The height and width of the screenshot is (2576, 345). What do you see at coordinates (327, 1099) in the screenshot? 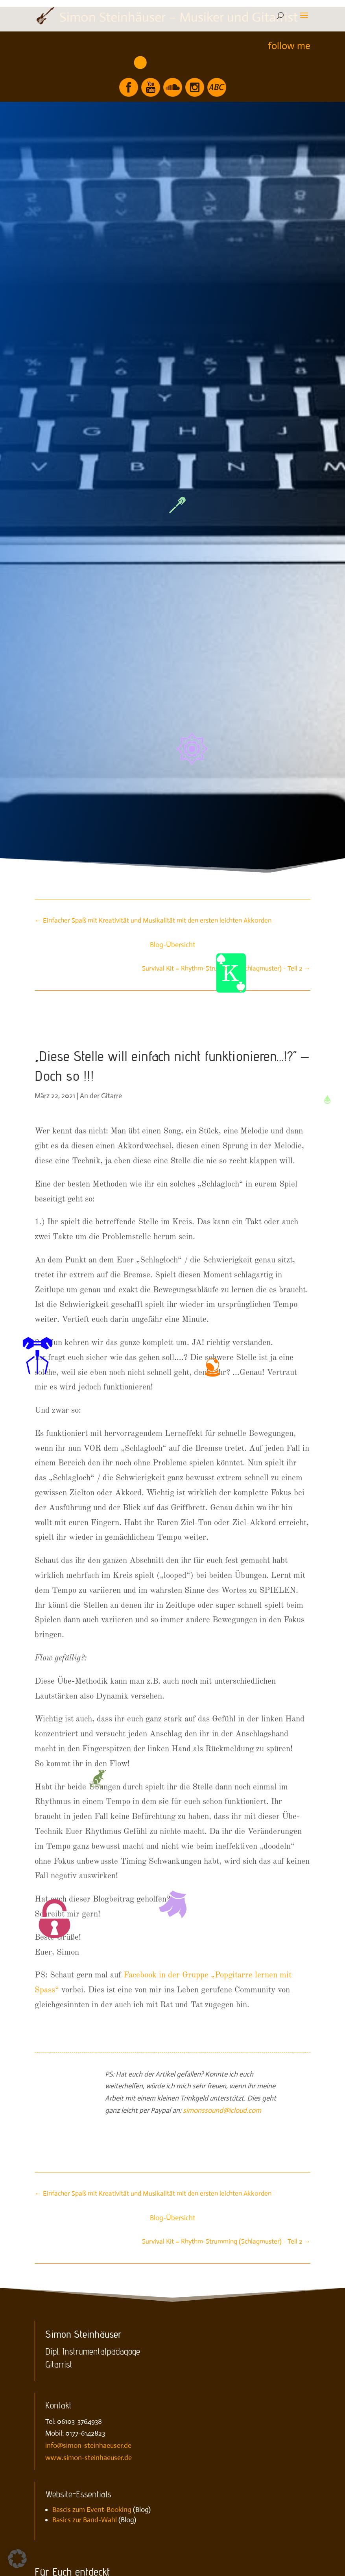
I see `indicates poison or toxic status effect` at bounding box center [327, 1099].